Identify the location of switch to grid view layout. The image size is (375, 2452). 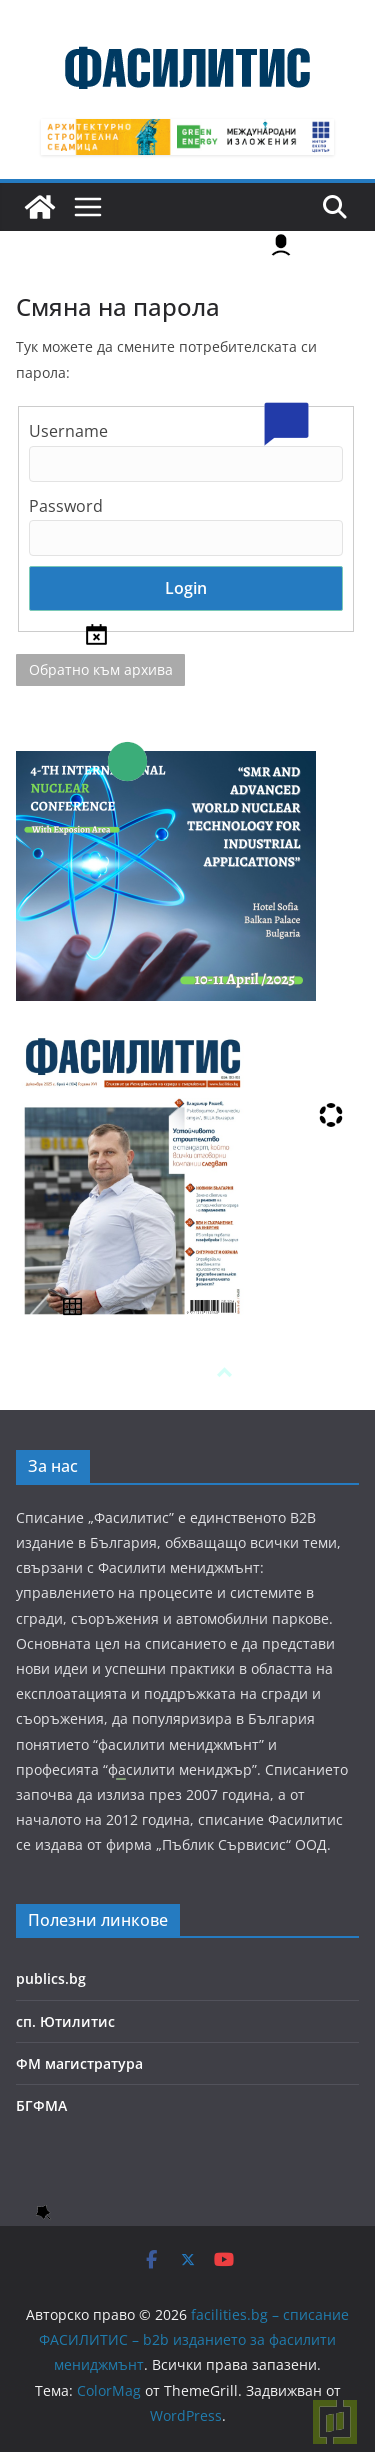
(72, 1306).